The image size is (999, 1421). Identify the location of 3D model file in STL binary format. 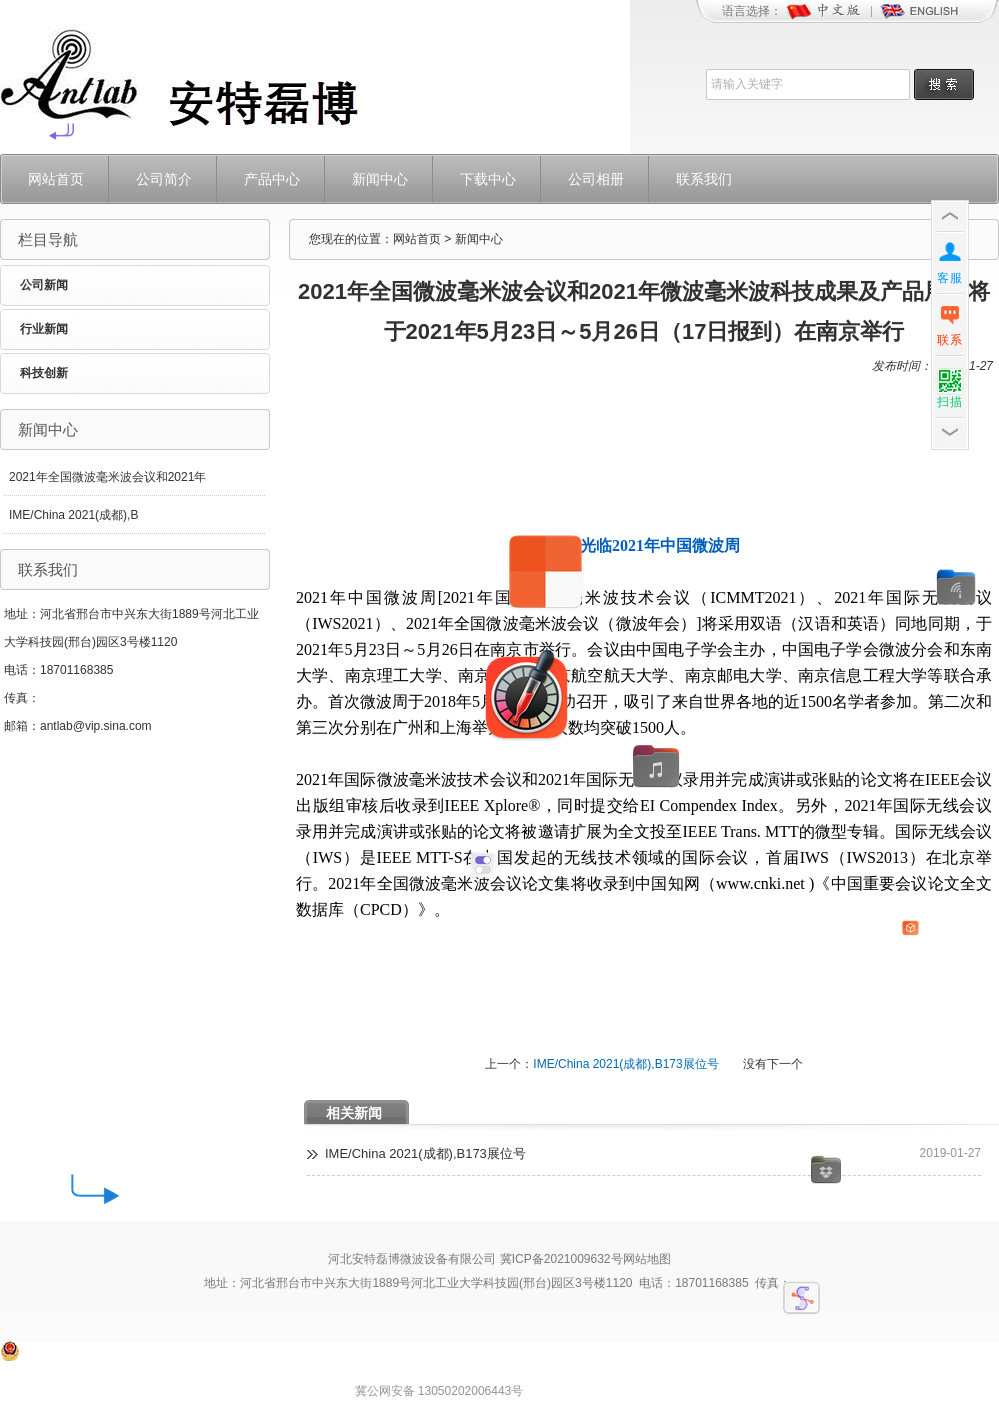
(910, 927).